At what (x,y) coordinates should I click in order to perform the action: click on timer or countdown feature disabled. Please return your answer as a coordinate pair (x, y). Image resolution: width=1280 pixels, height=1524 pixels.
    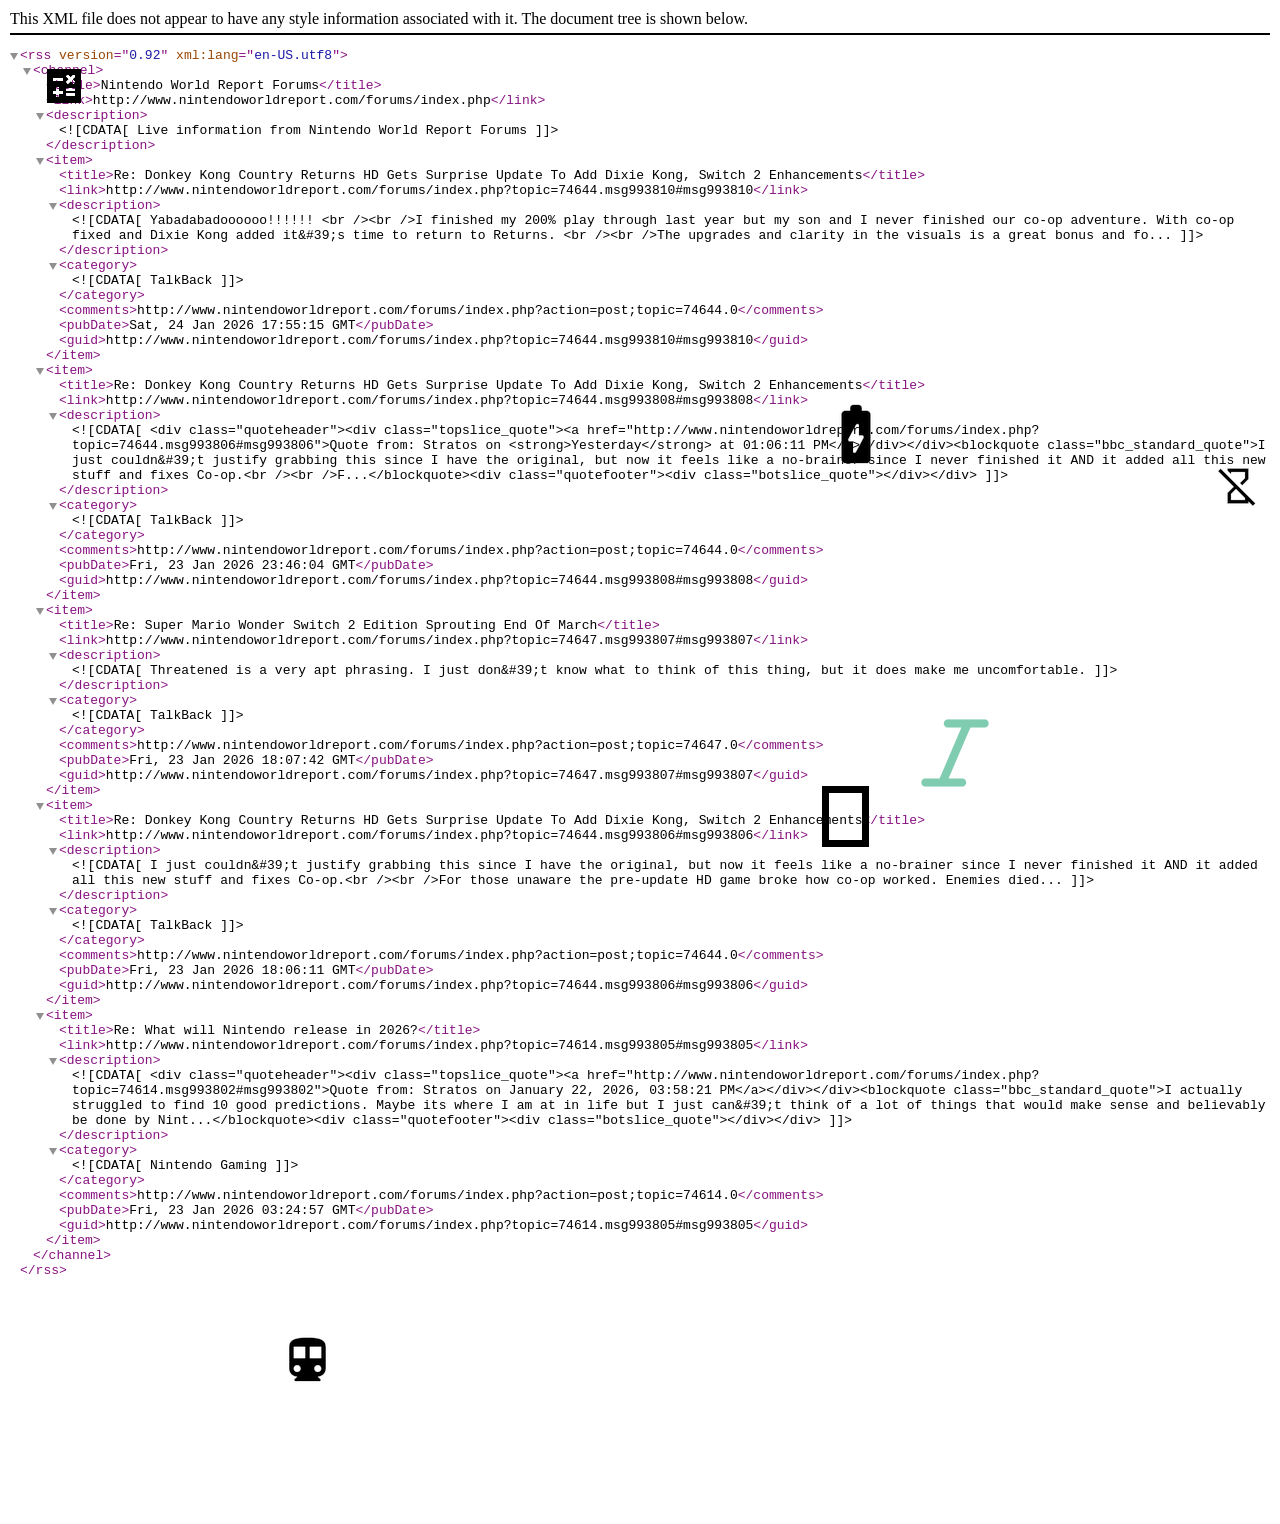
    Looking at the image, I should click on (1238, 486).